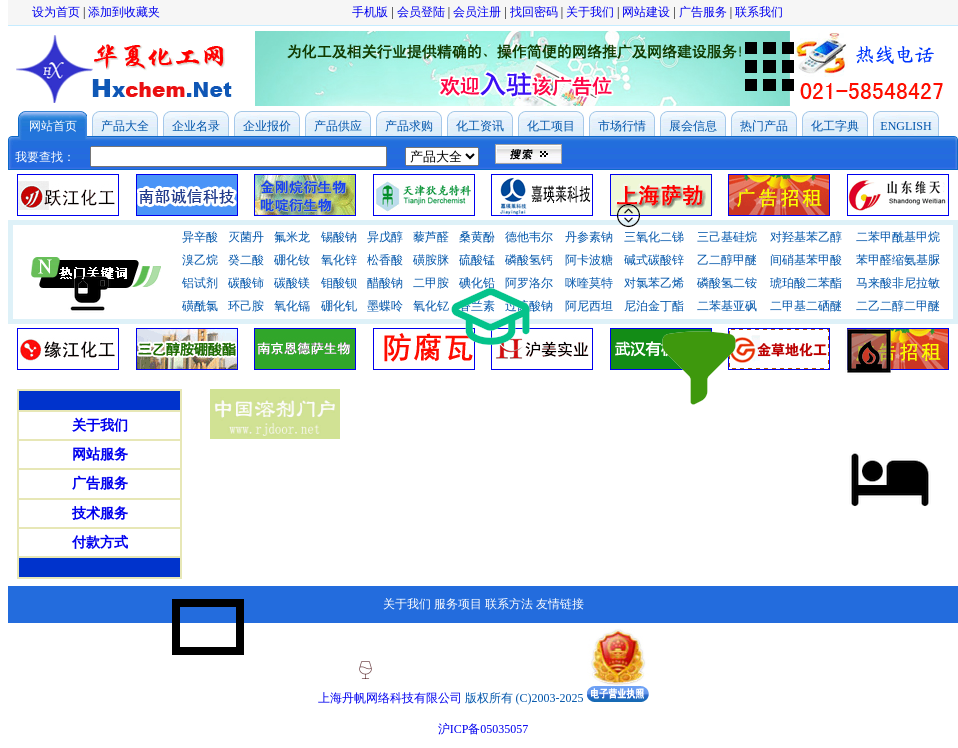 The height and width of the screenshot is (748, 958). I want to click on crop image to 5:4 aspect ratio, so click(208, 627).